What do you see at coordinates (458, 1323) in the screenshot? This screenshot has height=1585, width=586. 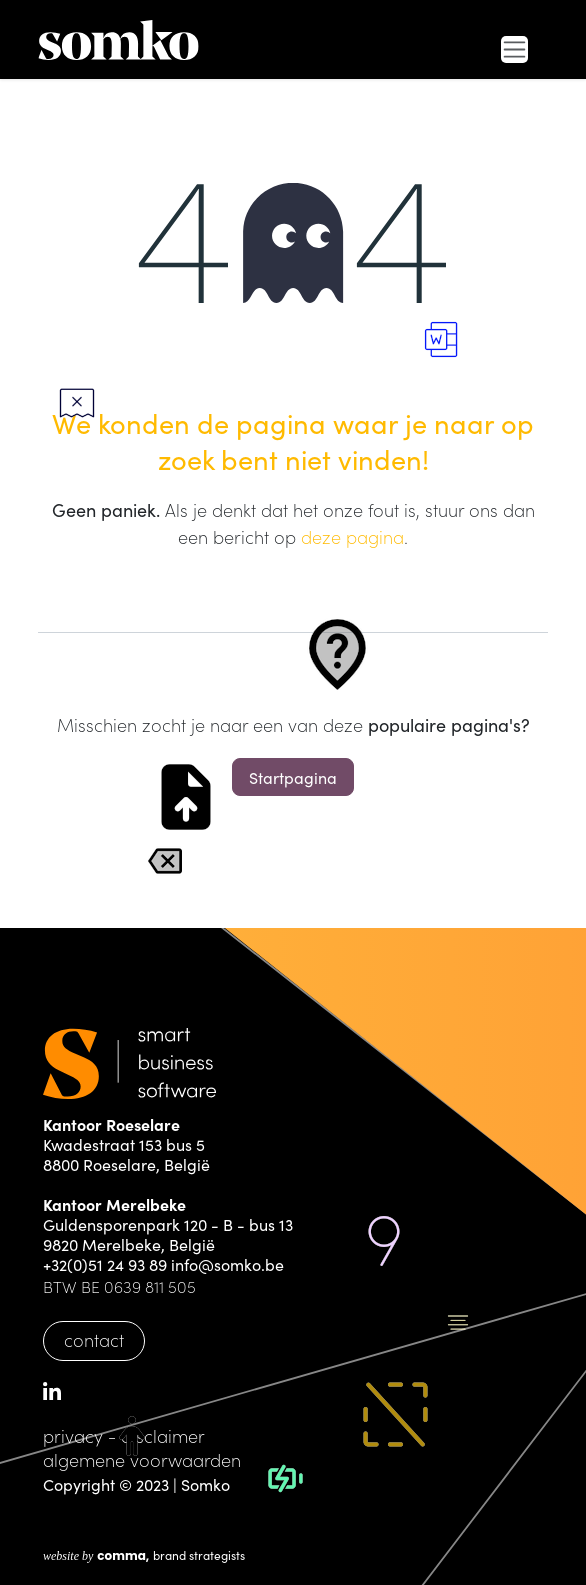 I see `center align text` at bounding box center [458, 1323].